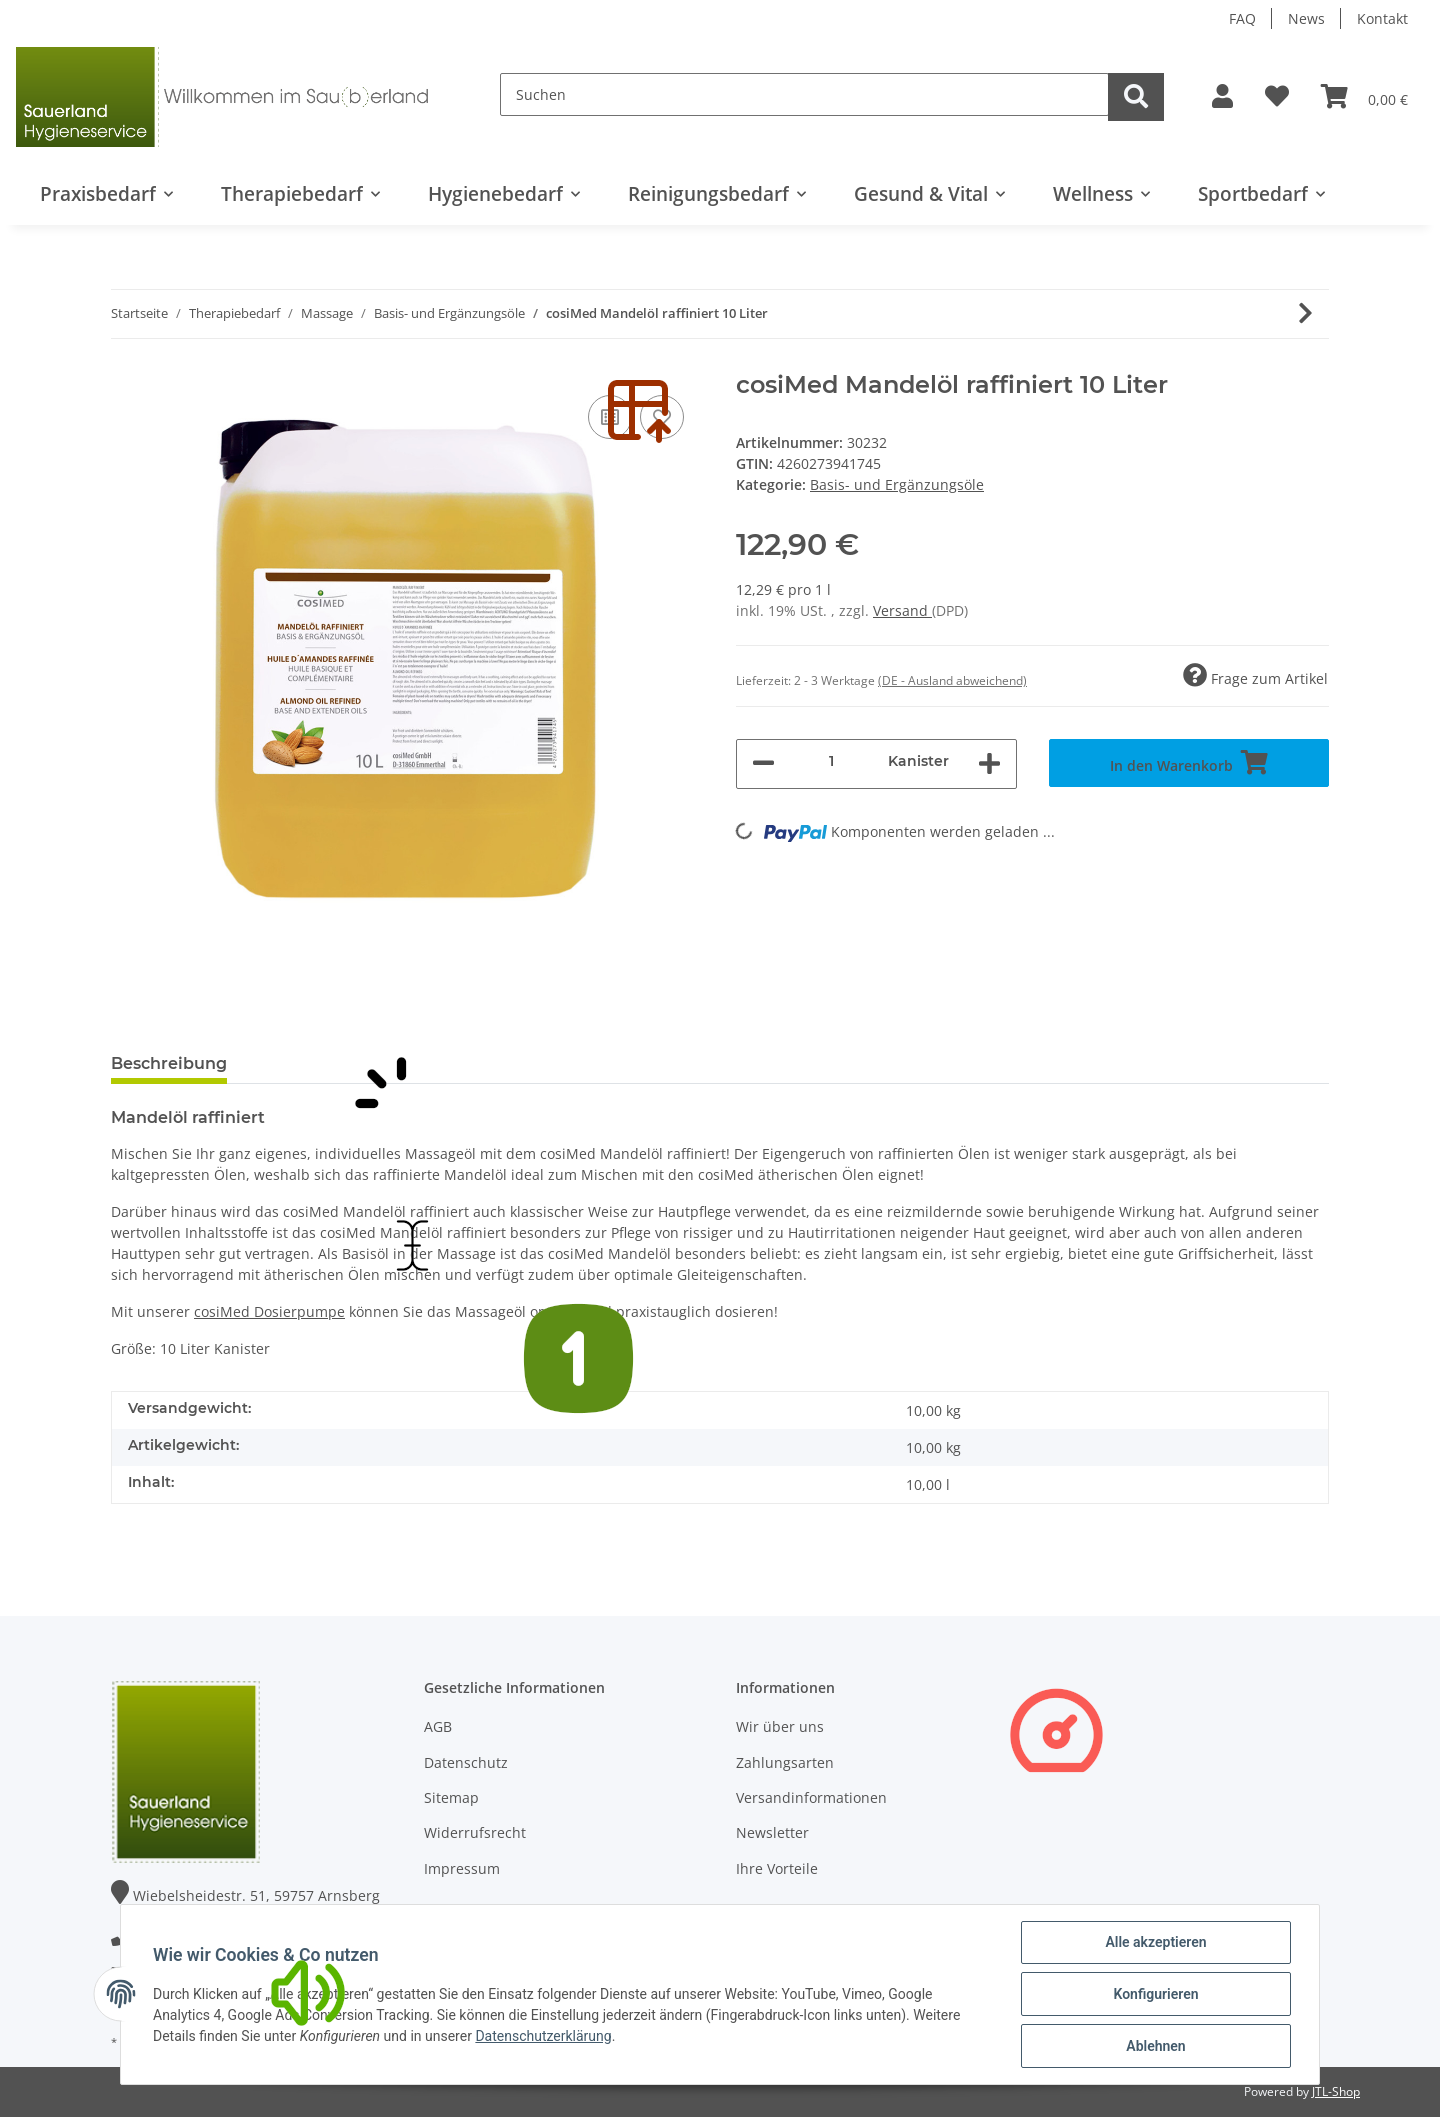 Image resolution: width=1440 pixels, height=2117 pixels. I want to click on adjust audio volume settings, so click(308, 1993).